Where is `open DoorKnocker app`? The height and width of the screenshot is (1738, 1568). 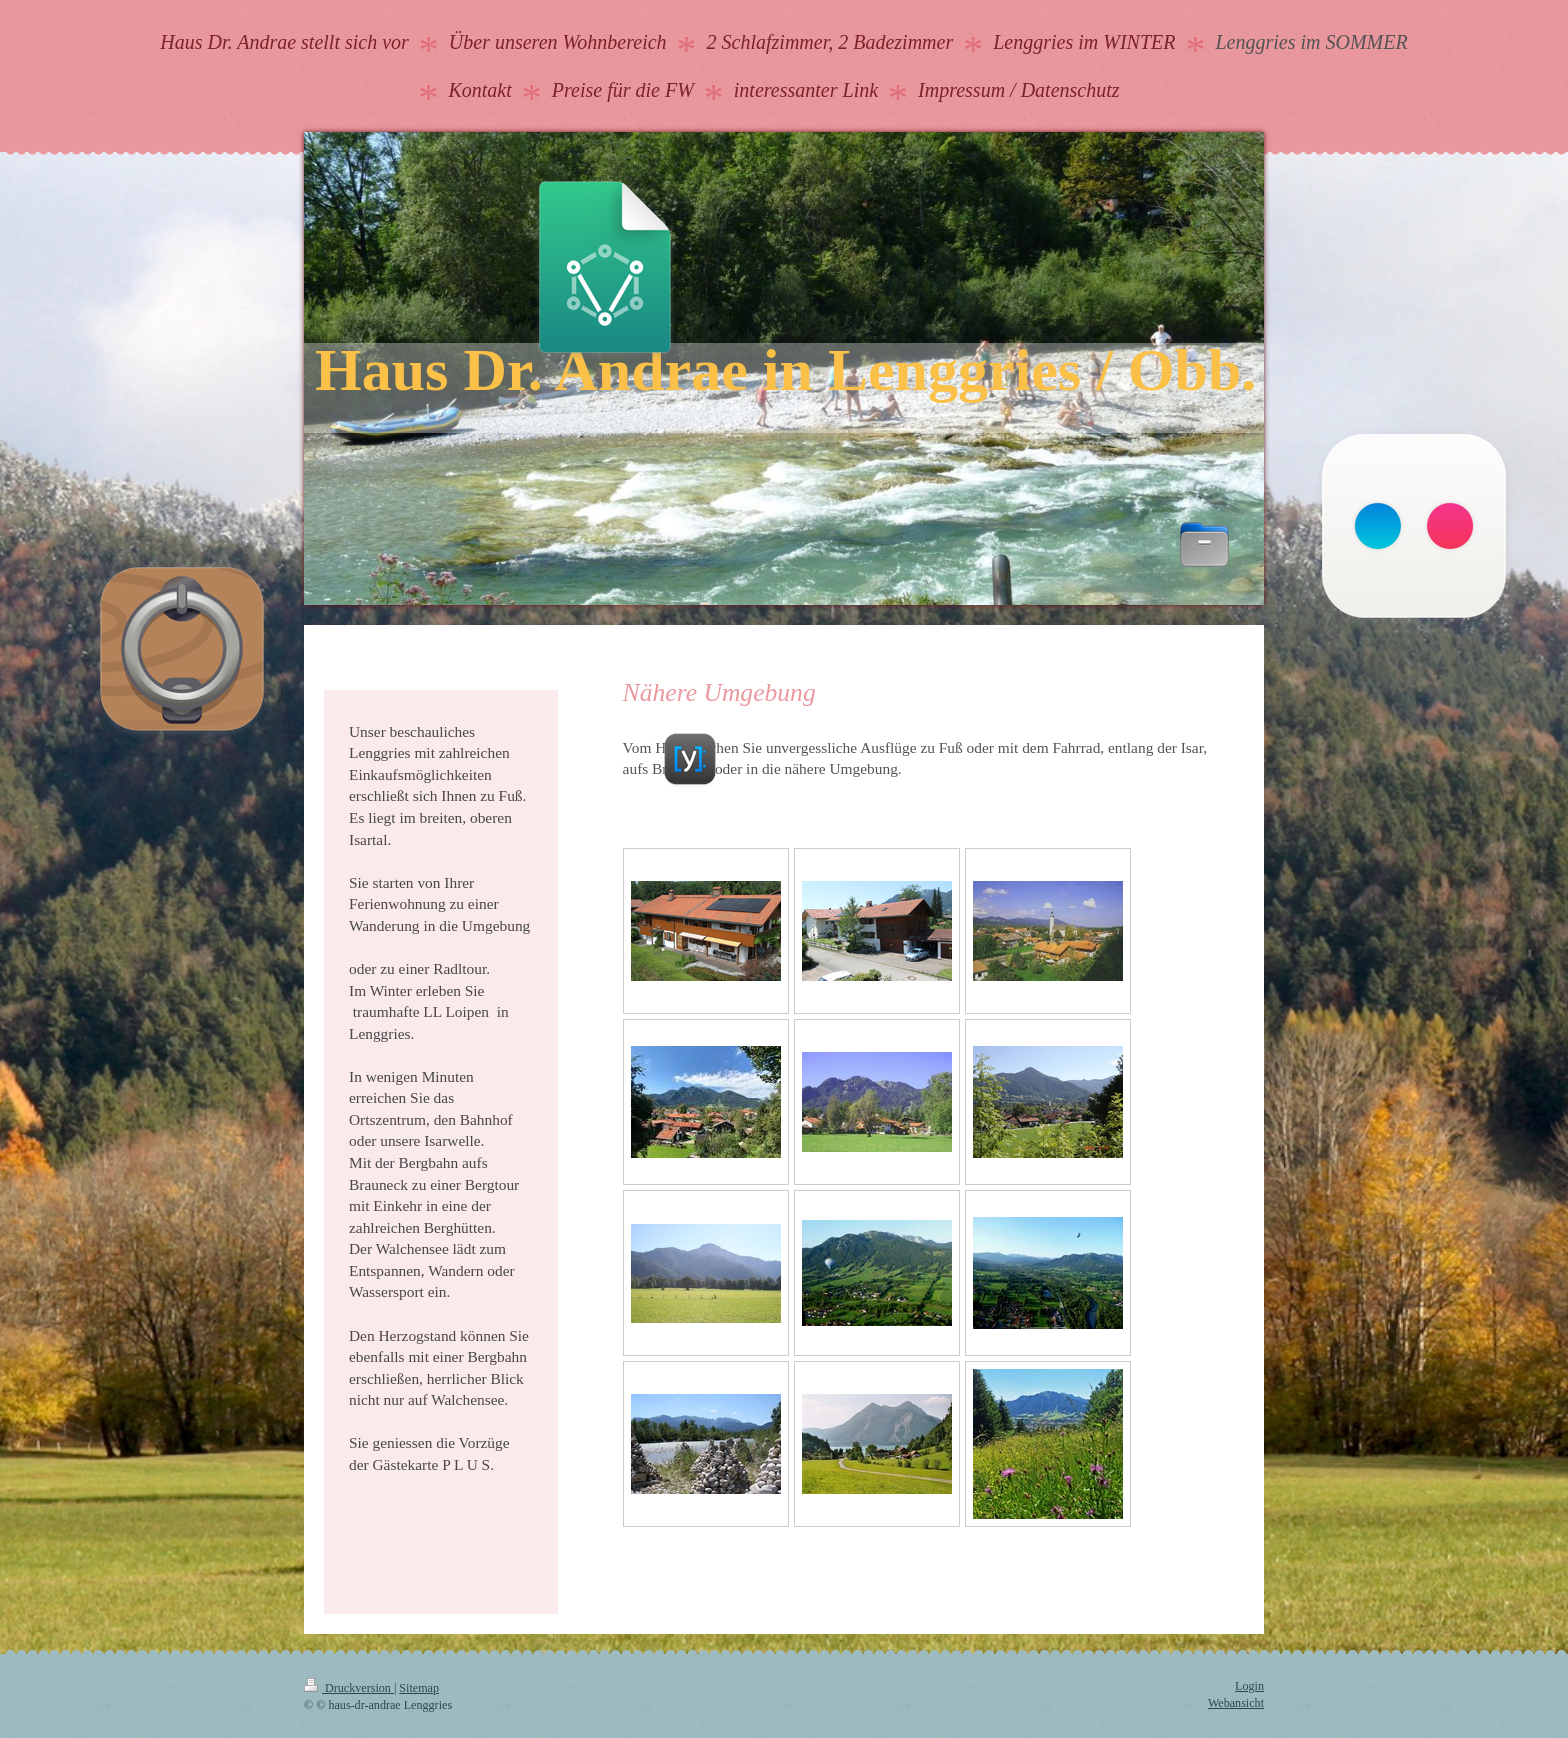
open DoorKnocker app is located at coordinates (182, 649).